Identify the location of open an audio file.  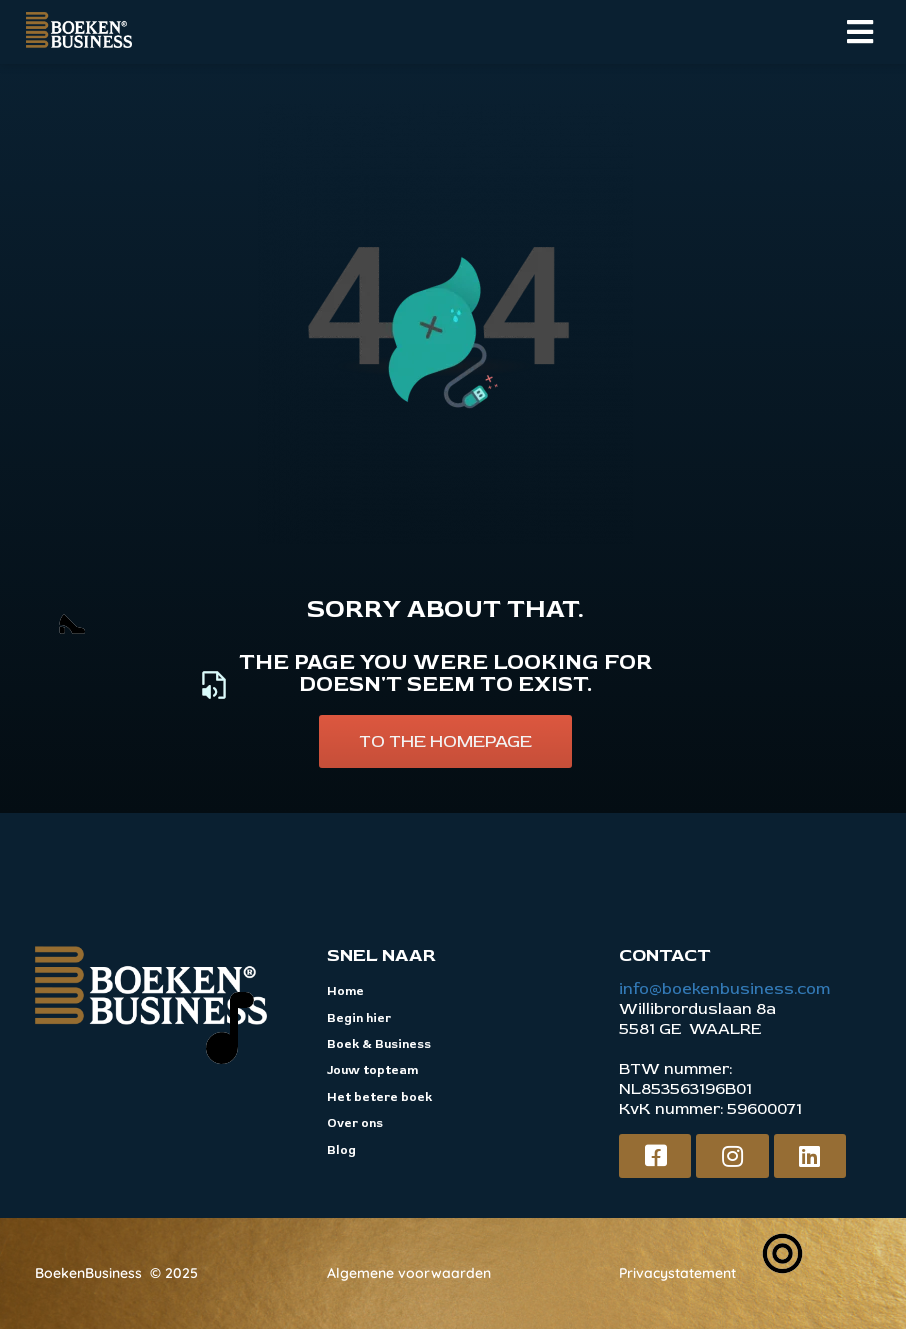
(214, 685).